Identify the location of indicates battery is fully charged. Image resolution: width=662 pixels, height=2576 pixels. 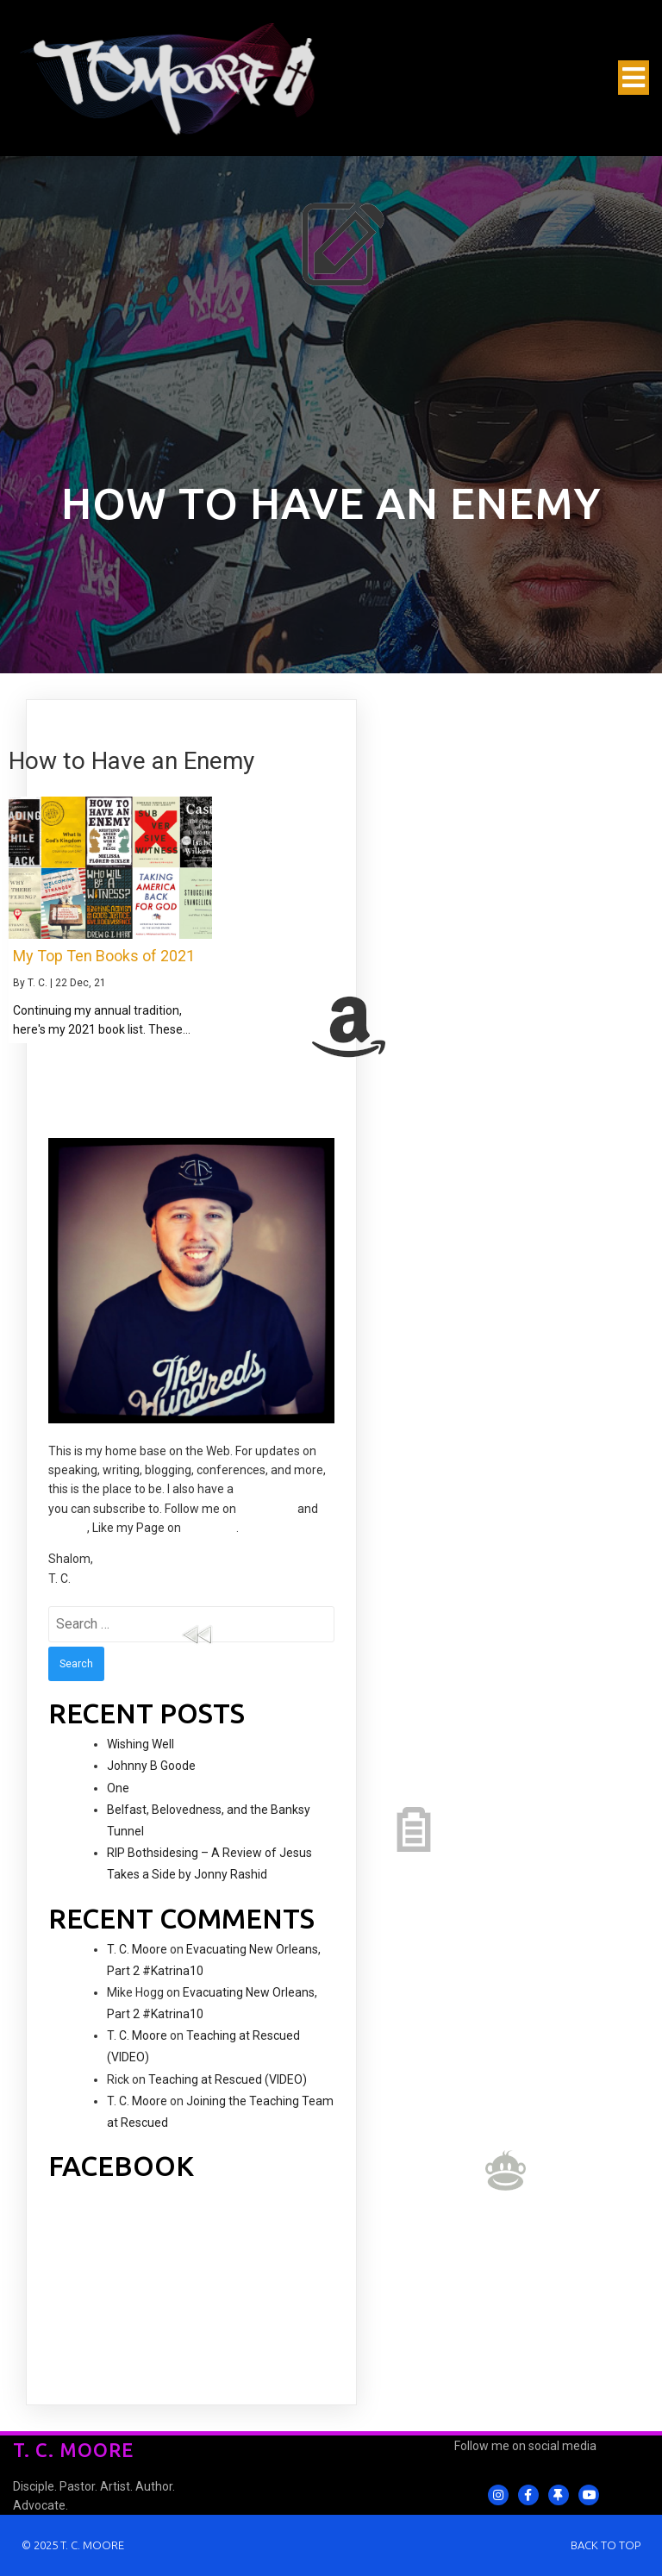
(414, 1829).